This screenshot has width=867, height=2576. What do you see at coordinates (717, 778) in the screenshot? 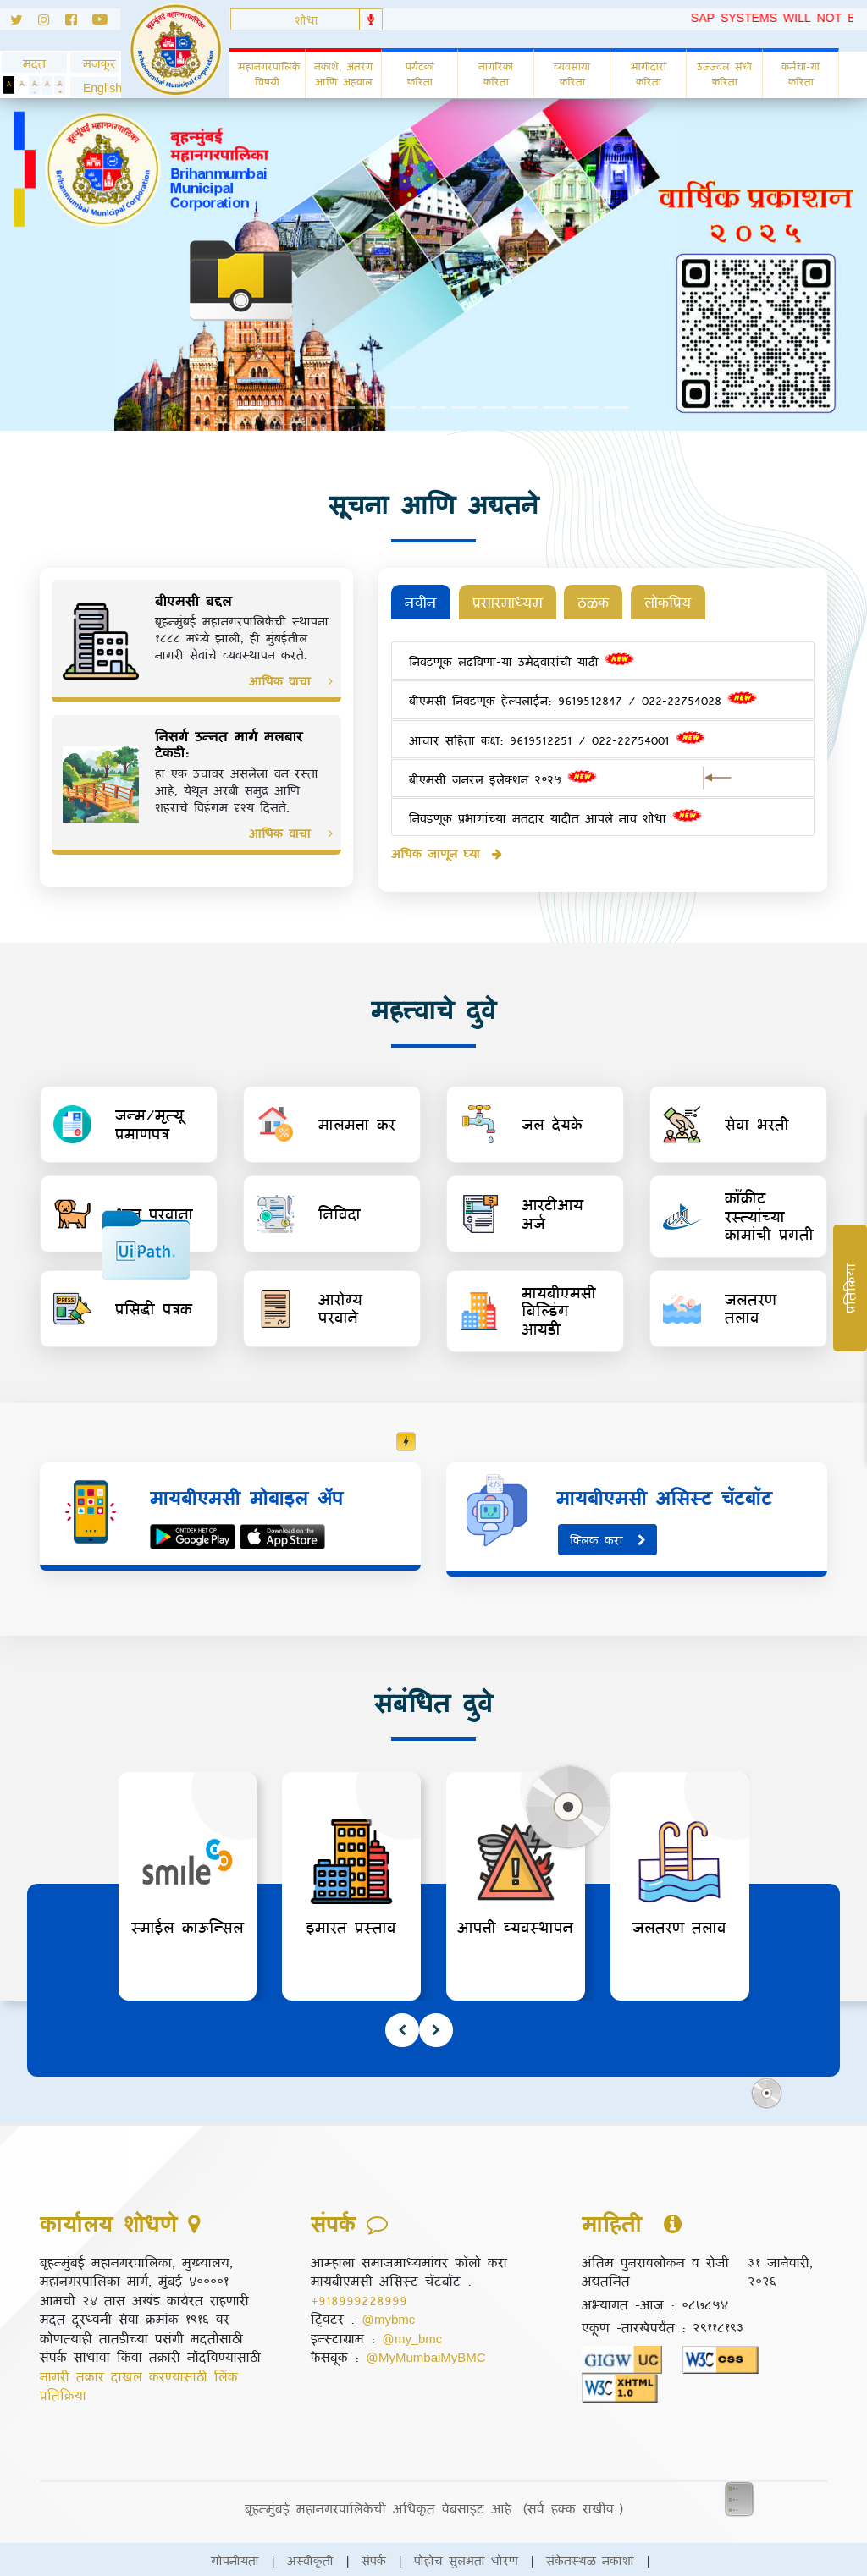
I see `go to the first item in a list or sequence` at bounding box center [717, 778].